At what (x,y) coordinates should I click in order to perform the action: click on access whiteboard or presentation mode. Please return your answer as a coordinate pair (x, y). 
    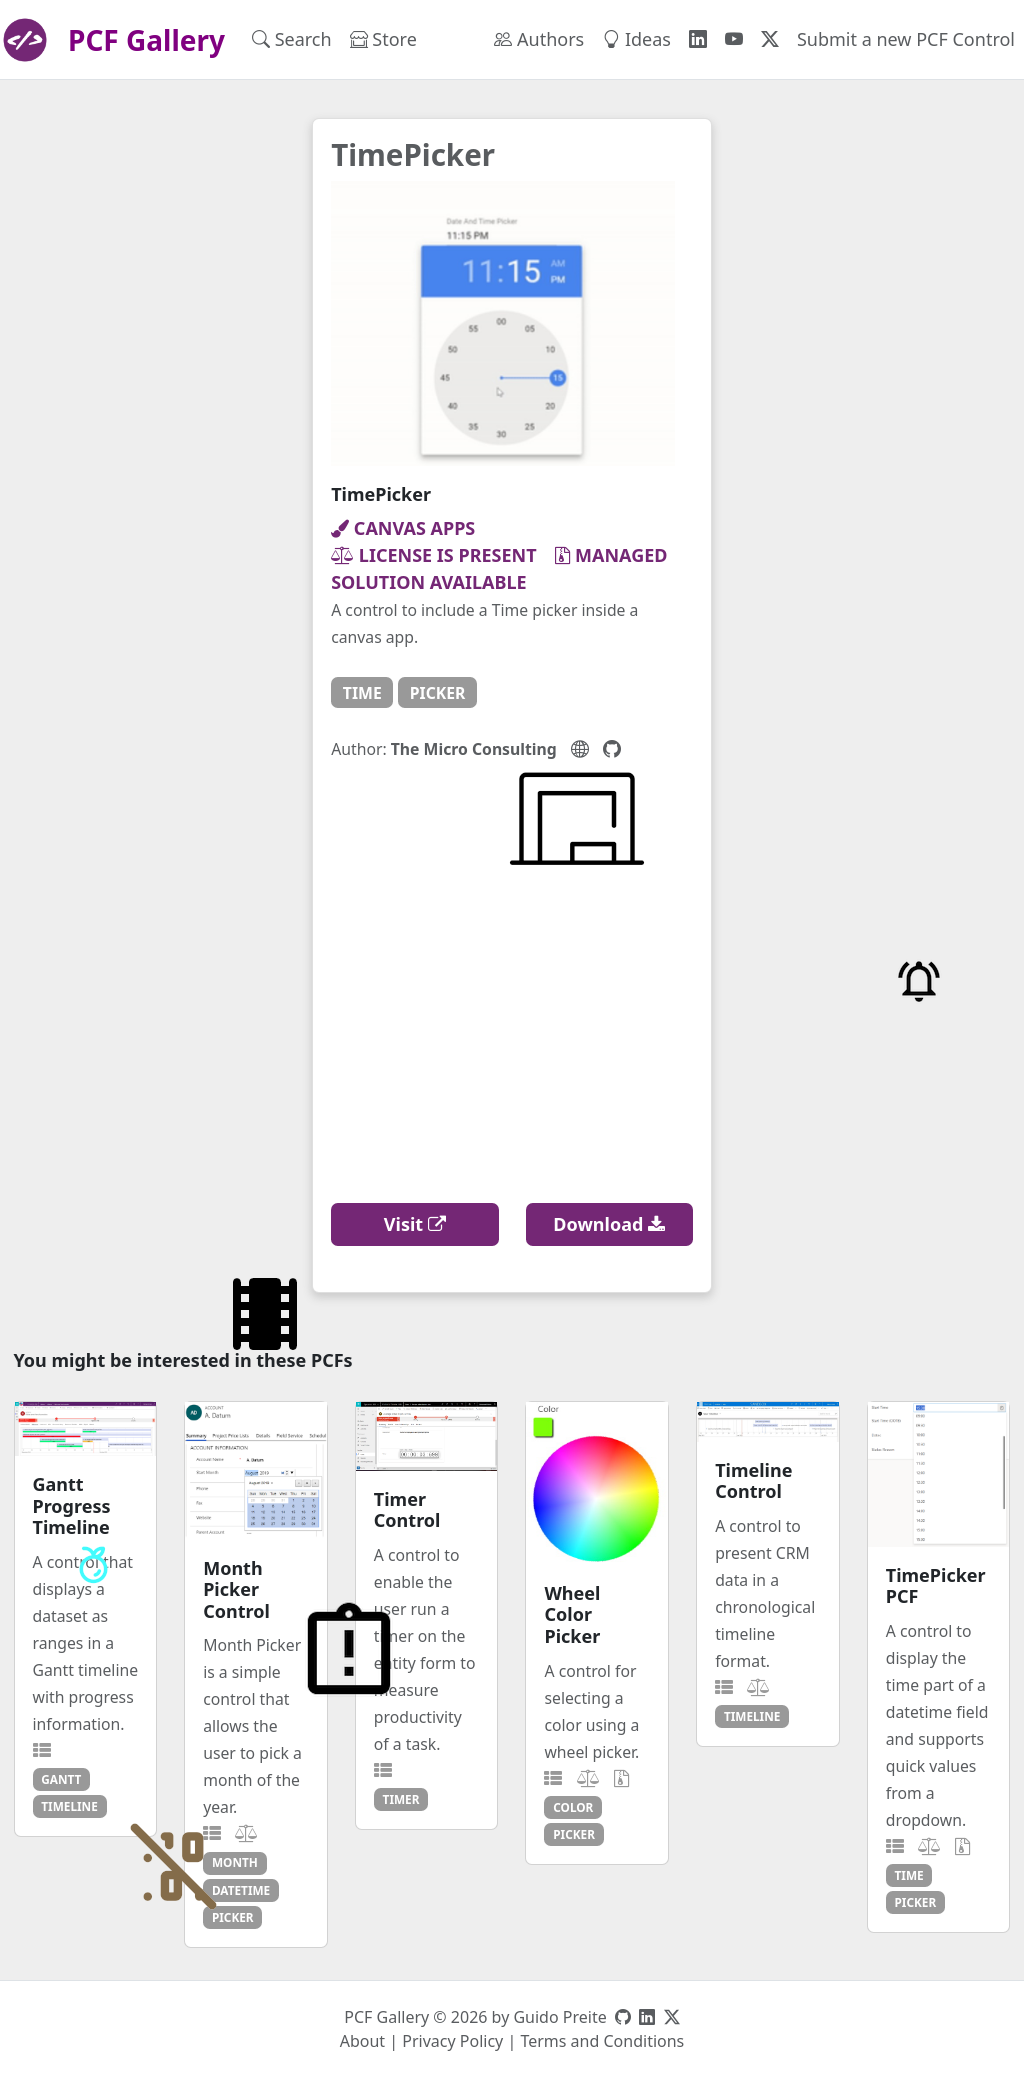
    Looking at the image, I should click on (577, 821).